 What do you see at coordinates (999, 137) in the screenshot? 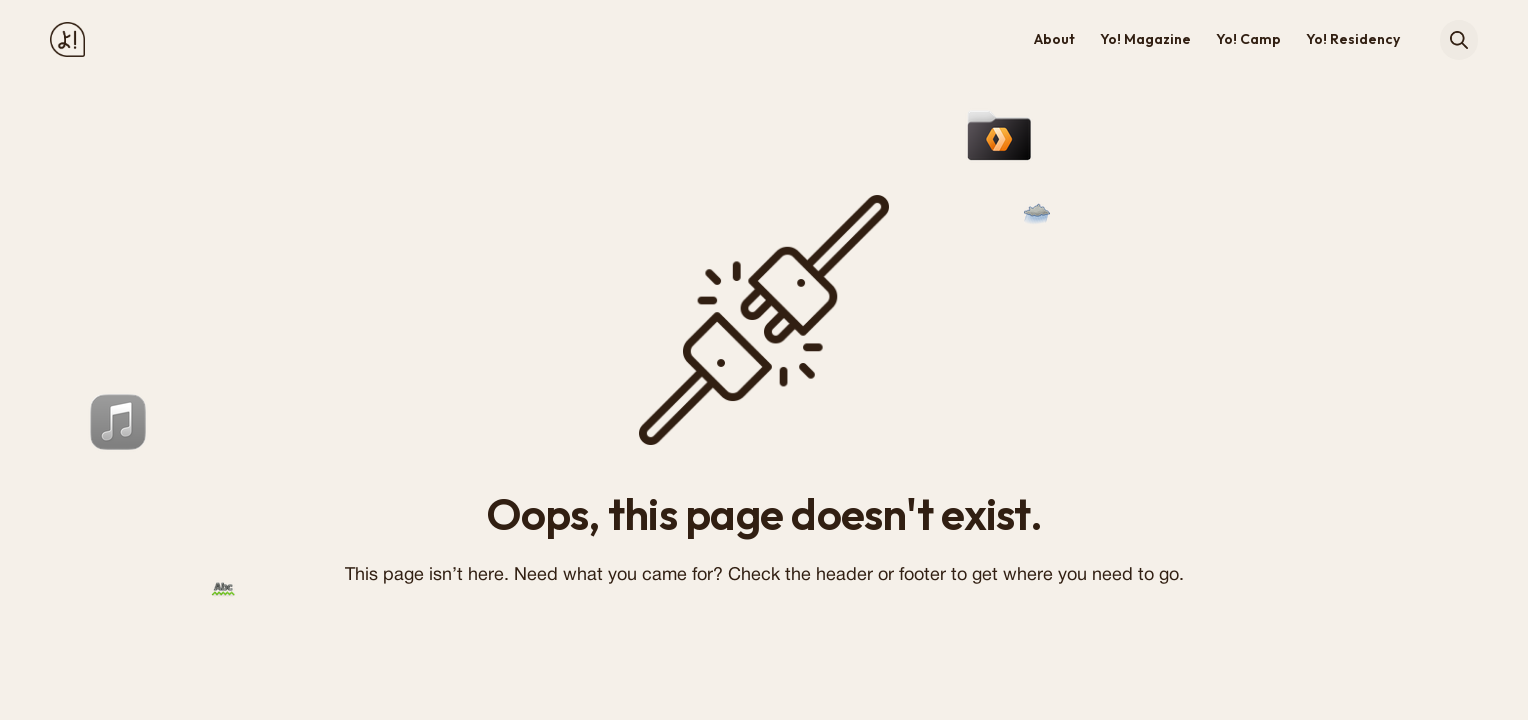
I see `open cloudflare workers project folder` at bounding box center [999, 137].